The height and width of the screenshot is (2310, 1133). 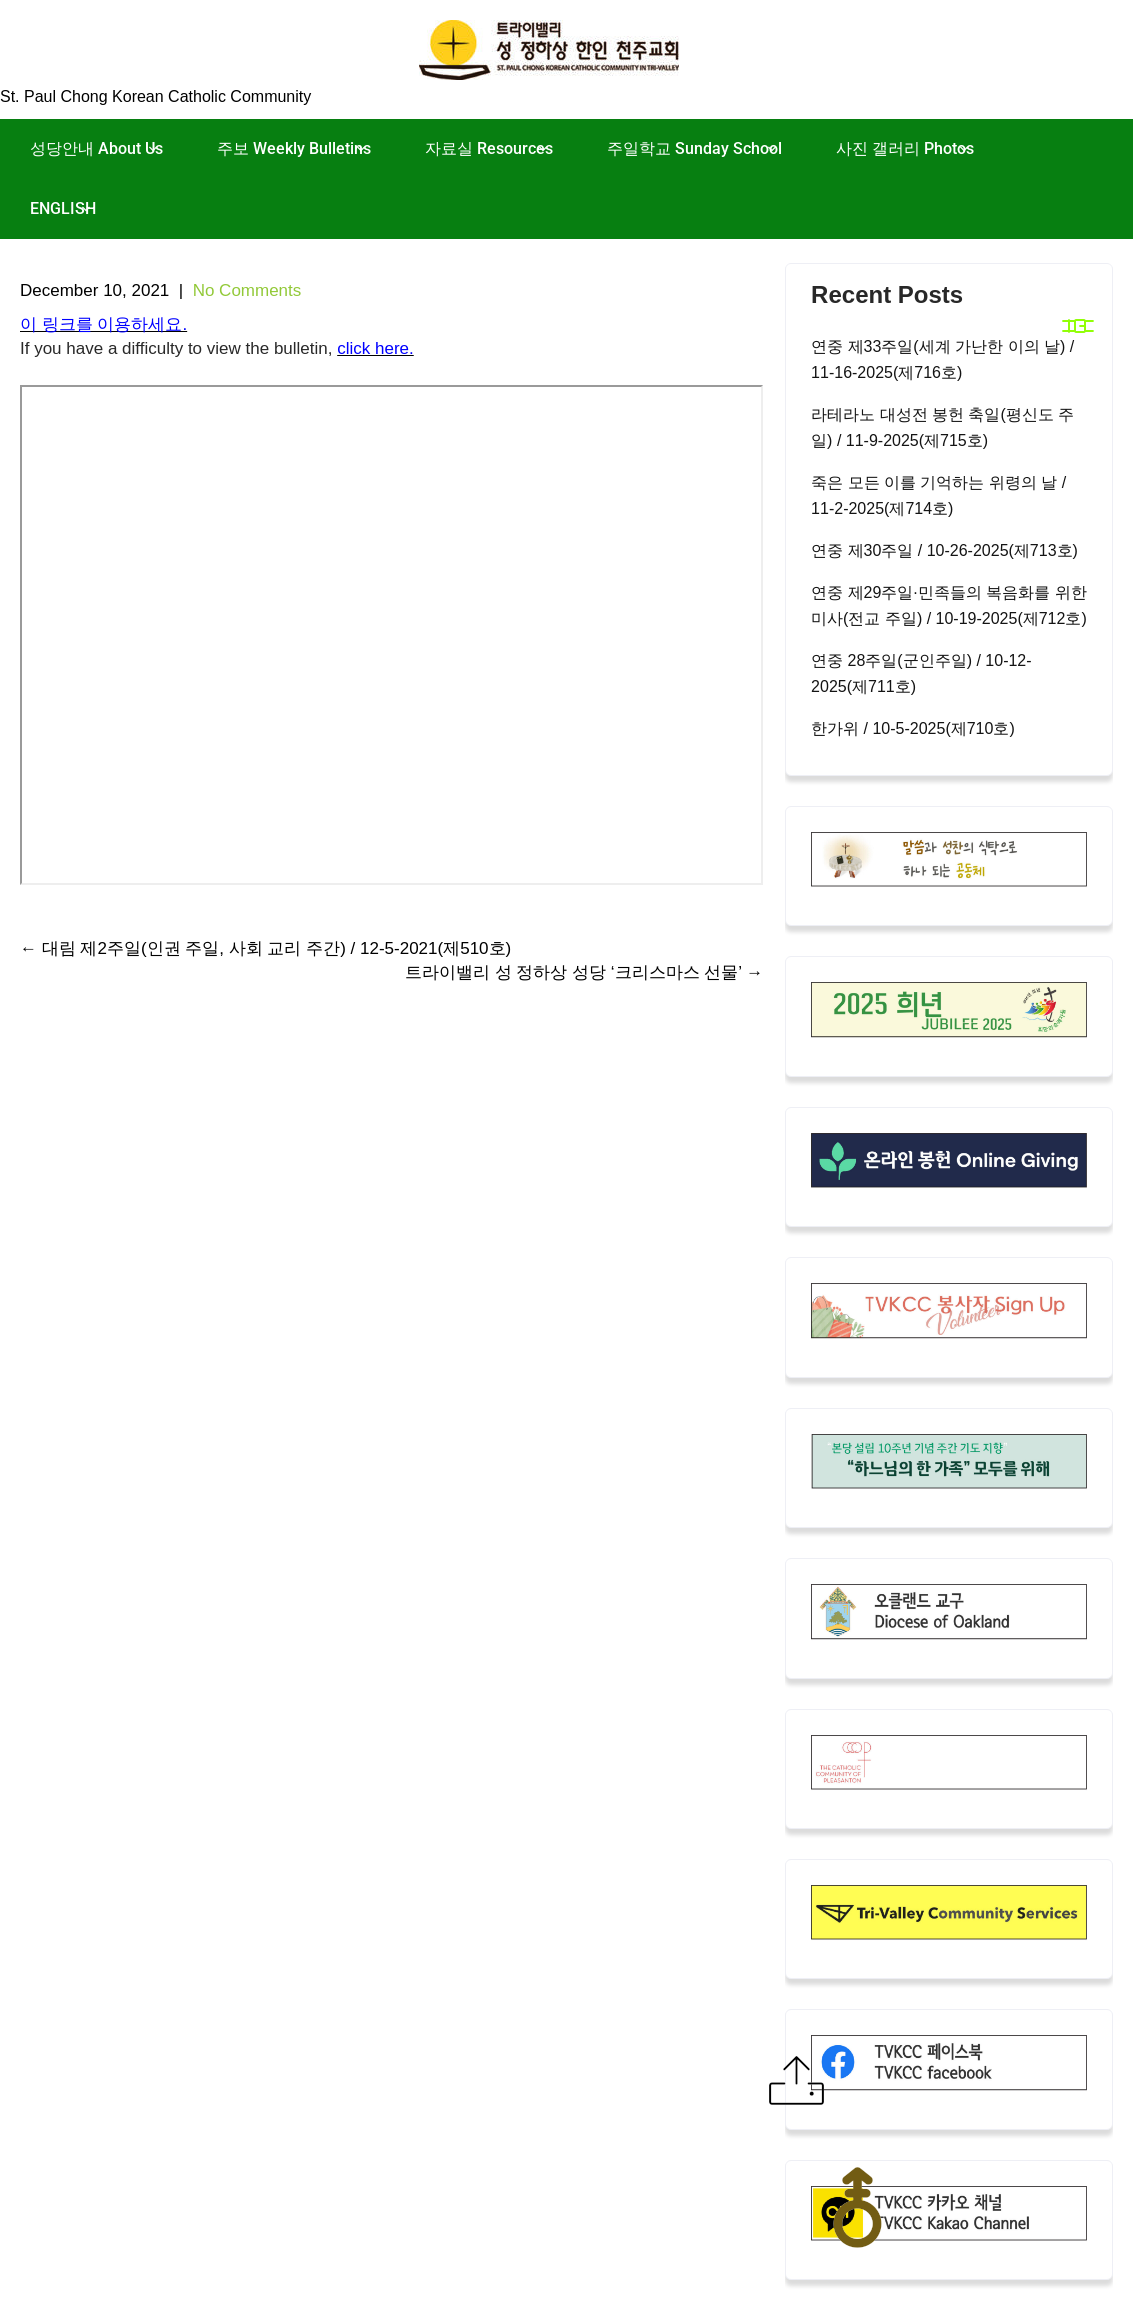 What do you see at coordinates (1078, 326) in the screenshot?
I see `adjust belt or strap settings` at bounding box center [1078, 326].